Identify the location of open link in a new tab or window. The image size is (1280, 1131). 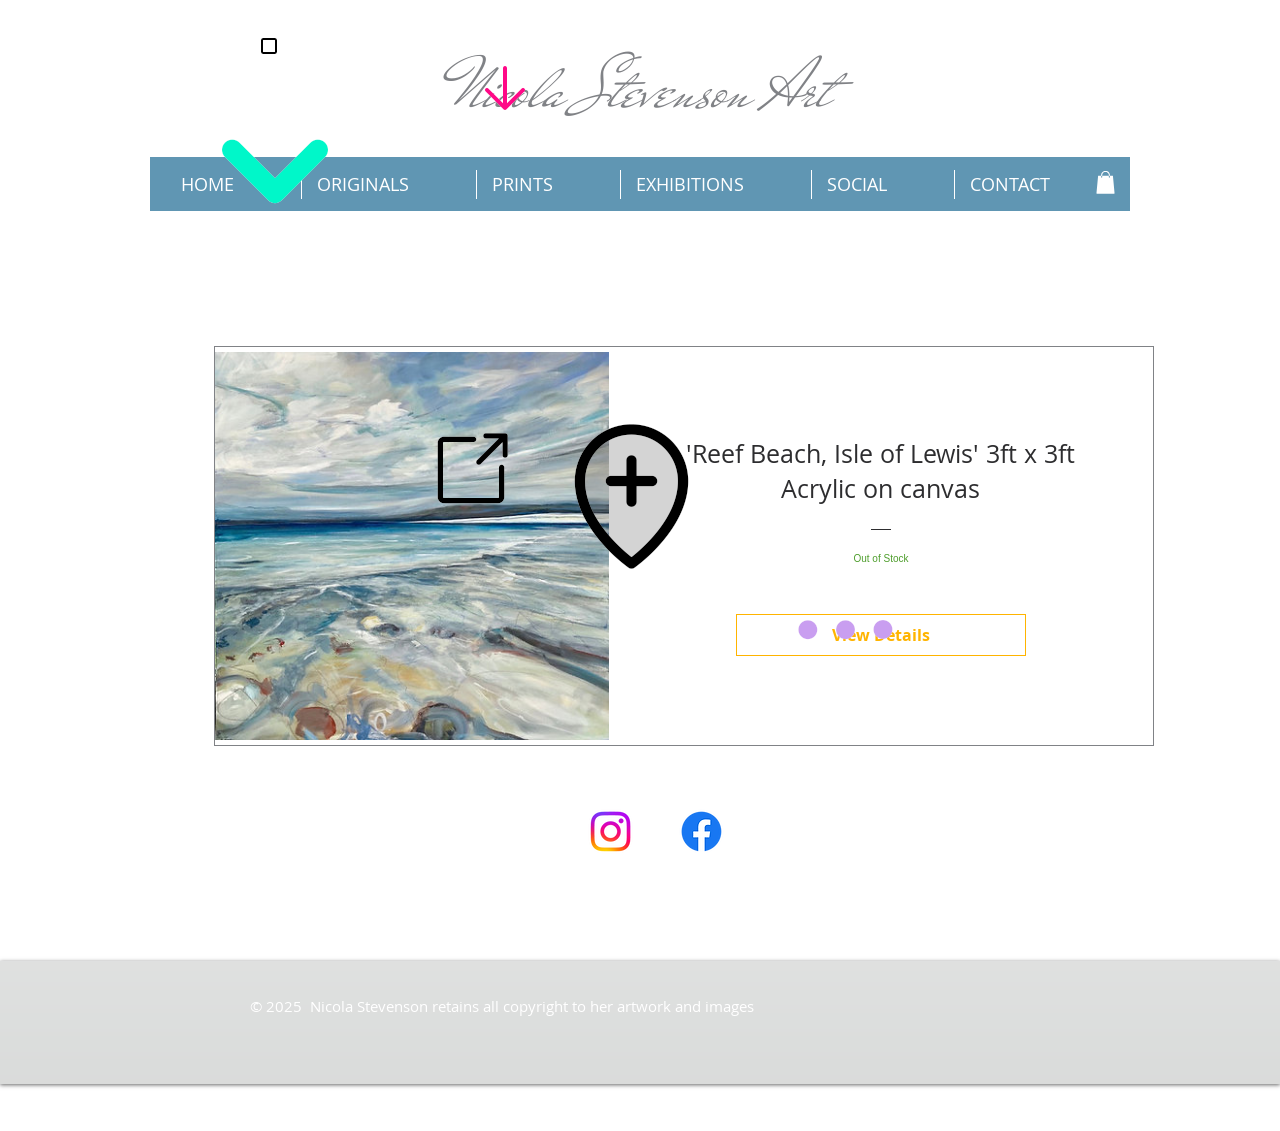
(471, 470).